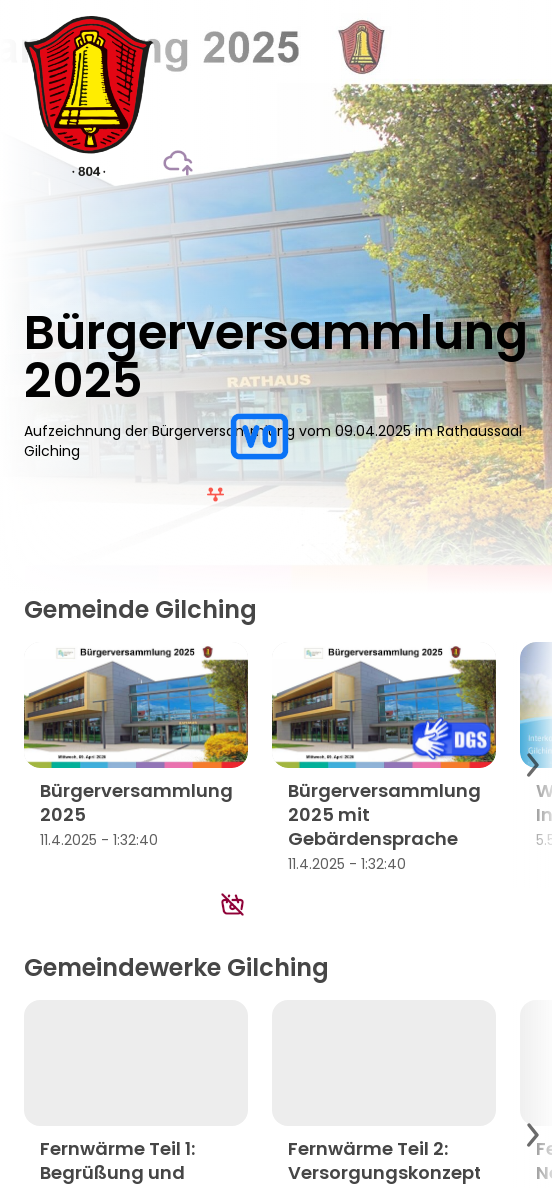 This screenshot has height=1188, width=552. I want to click on toggle voiceover or voice output settings, so click(259, 436).